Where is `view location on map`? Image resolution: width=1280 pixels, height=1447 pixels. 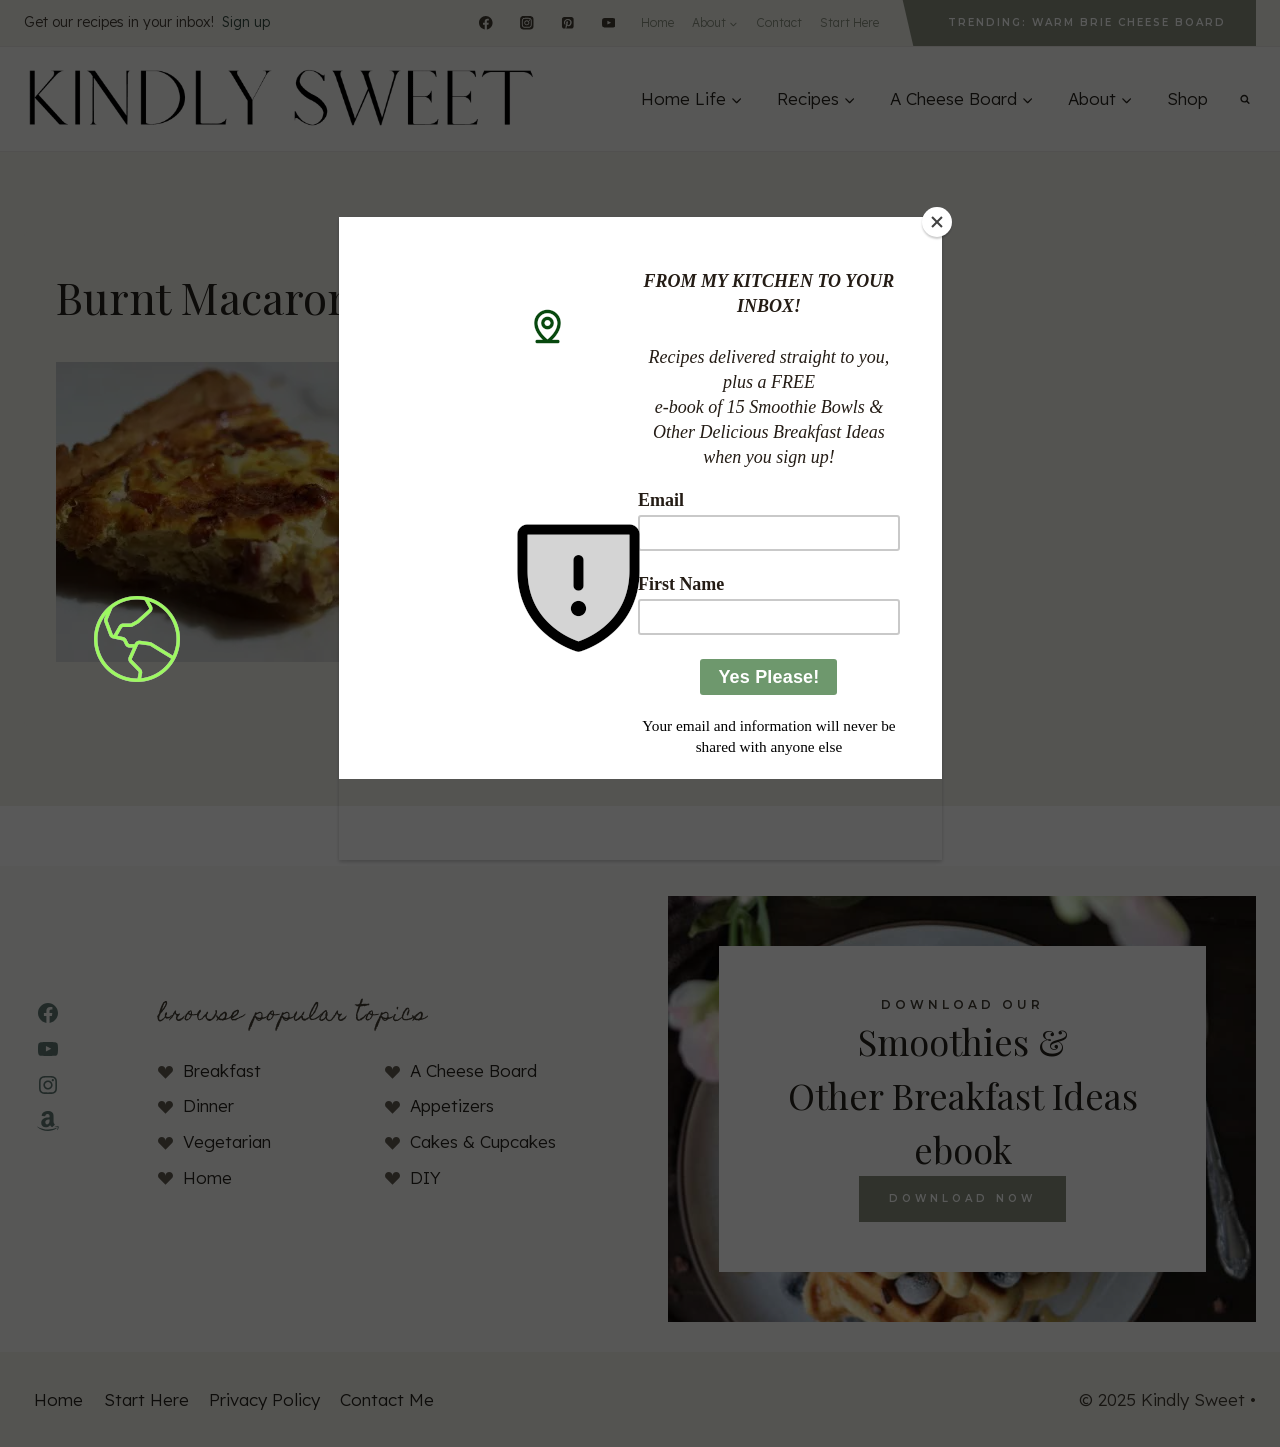 view location on map is located at coordinates (547, 326).